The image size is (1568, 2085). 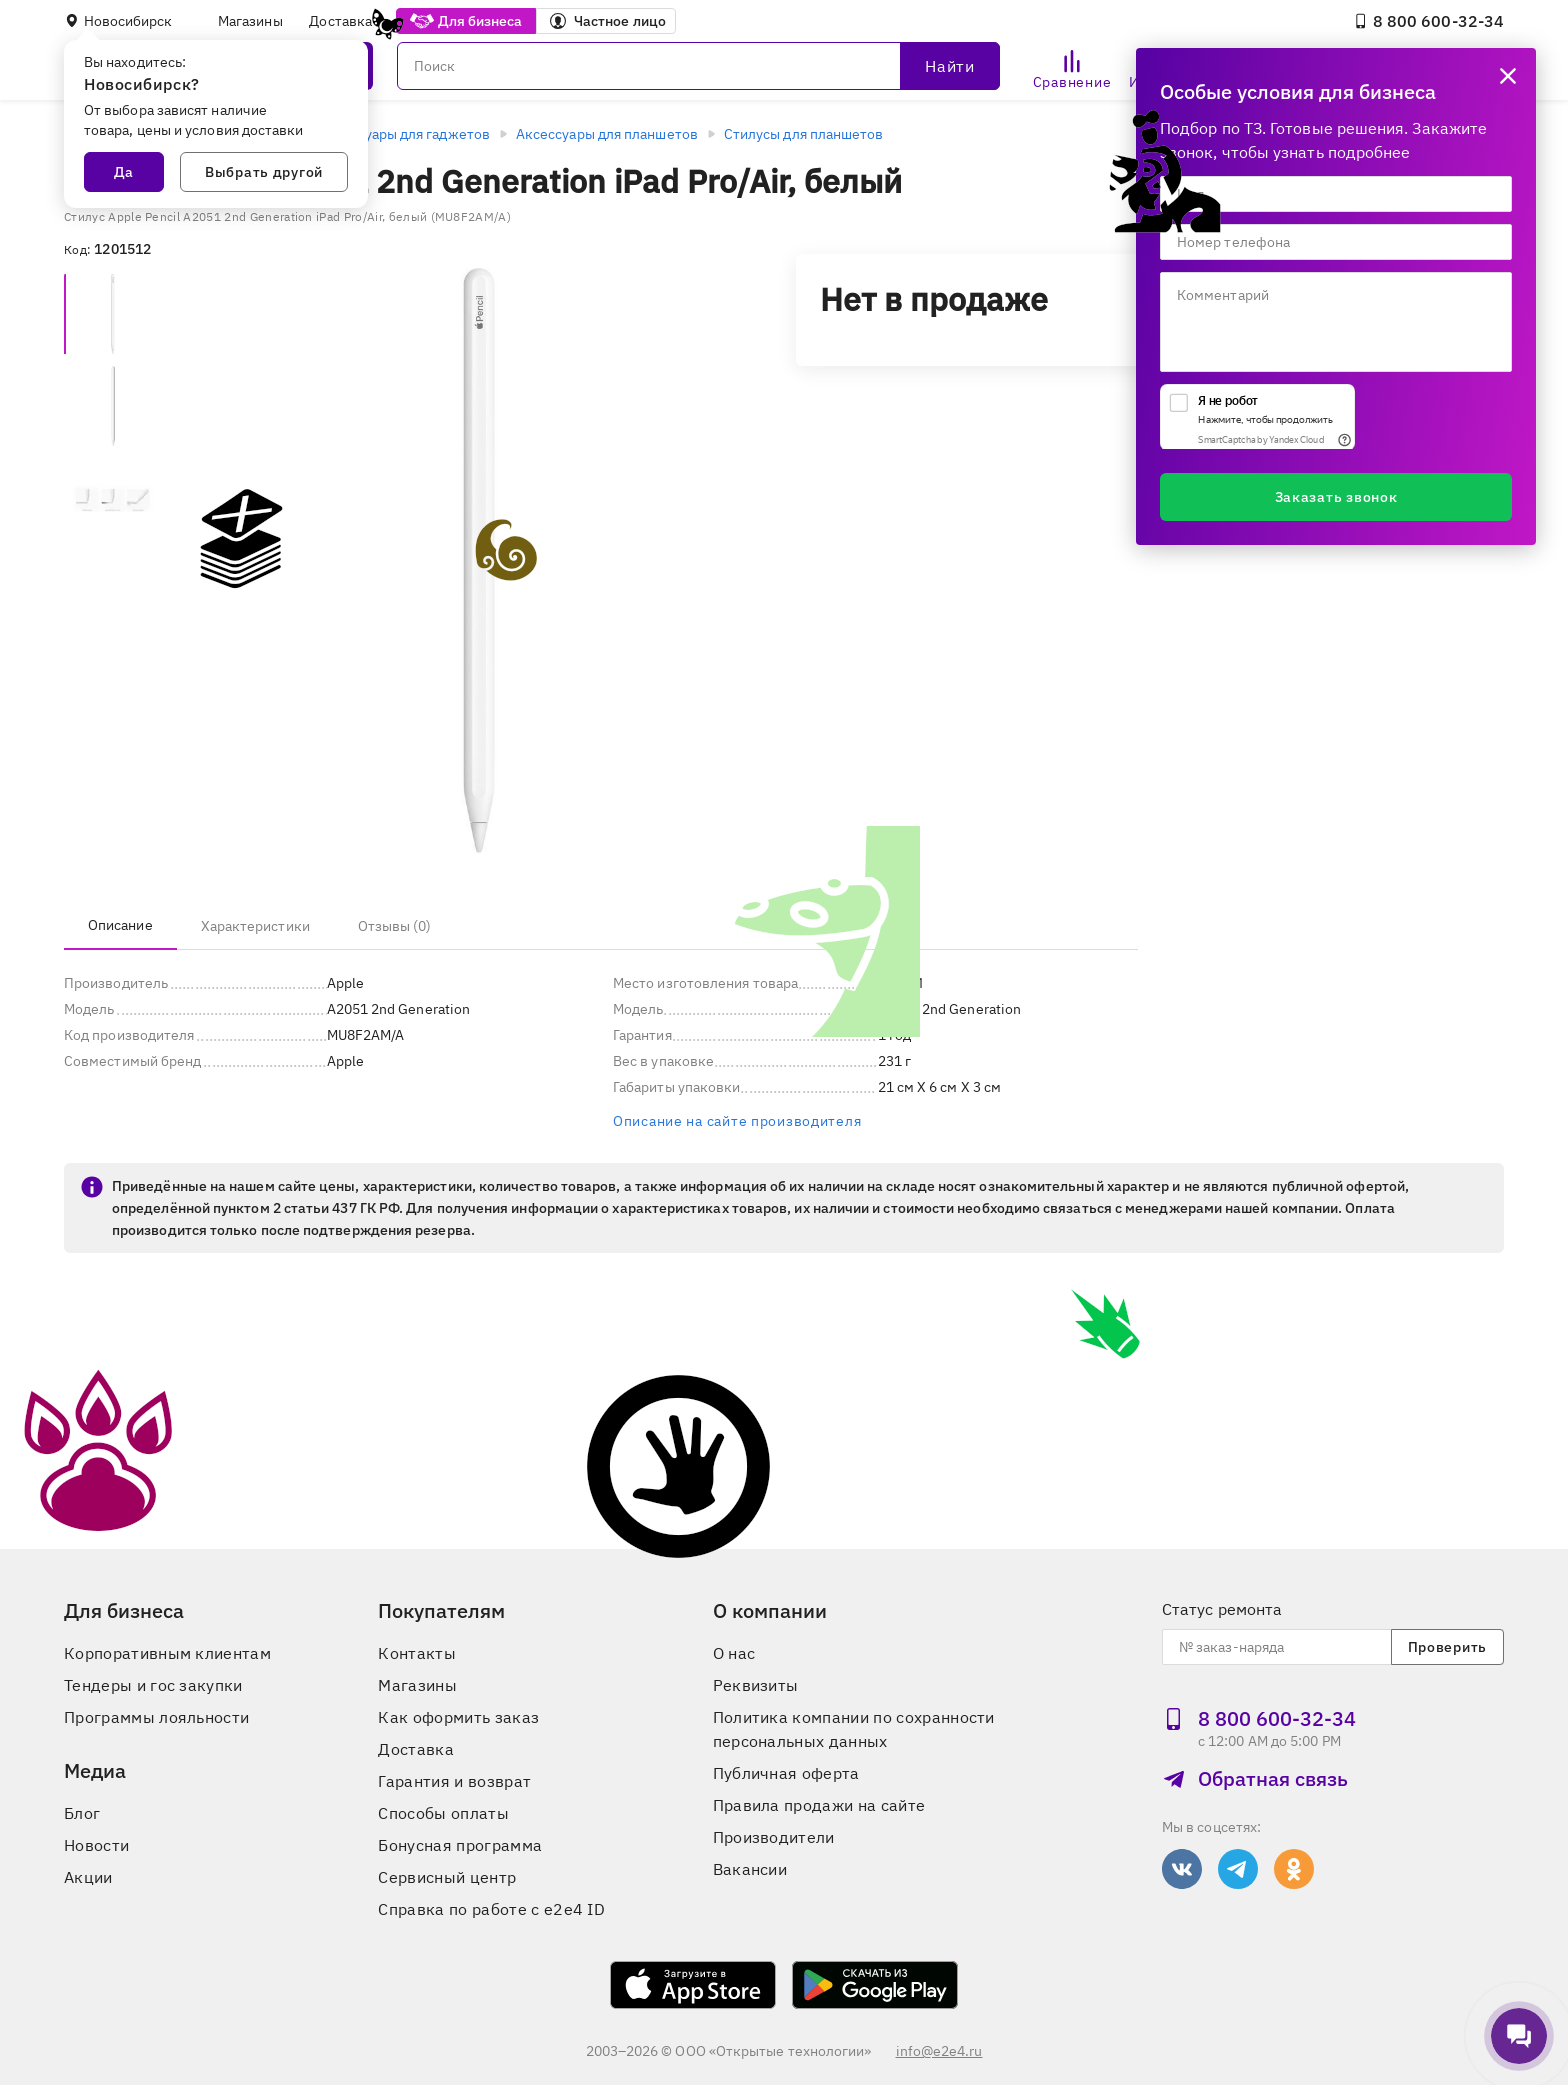 I want to click on delete or remove a card from your deck, so click(x=241, y=533).